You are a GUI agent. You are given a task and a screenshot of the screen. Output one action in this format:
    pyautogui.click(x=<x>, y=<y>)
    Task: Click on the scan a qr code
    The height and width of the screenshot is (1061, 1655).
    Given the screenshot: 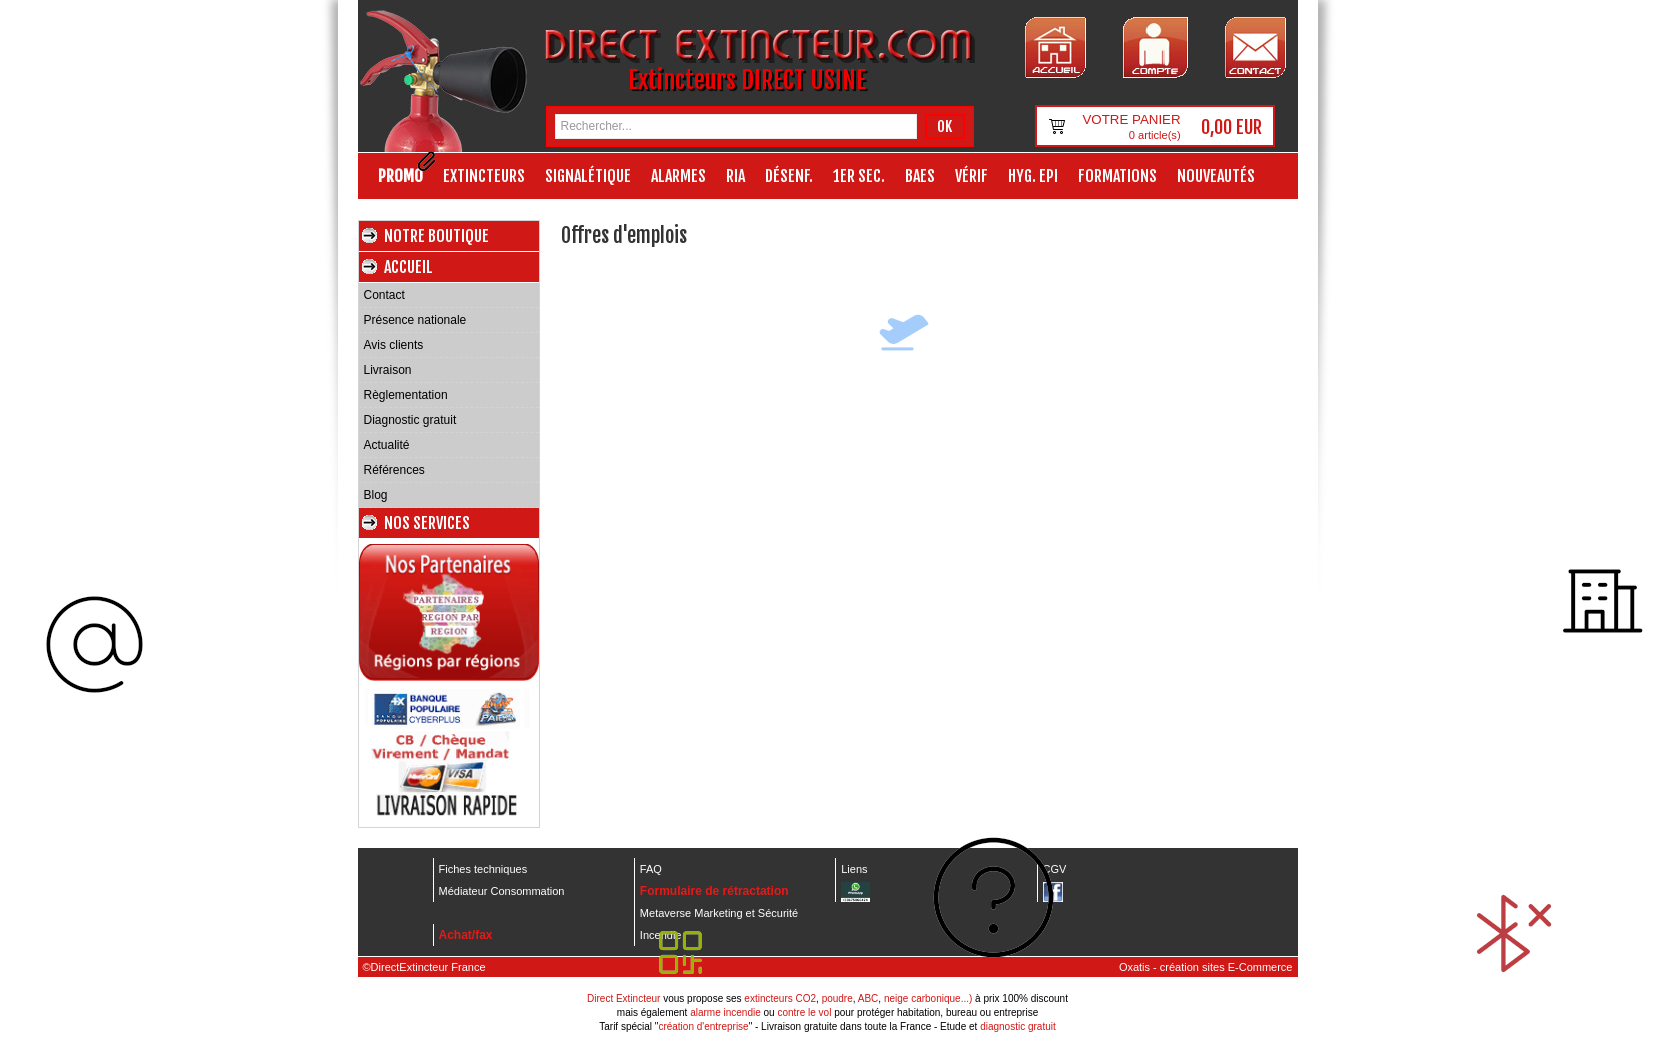 What is the action you would take?
    pyautogui.click(x=680, y=952)
    